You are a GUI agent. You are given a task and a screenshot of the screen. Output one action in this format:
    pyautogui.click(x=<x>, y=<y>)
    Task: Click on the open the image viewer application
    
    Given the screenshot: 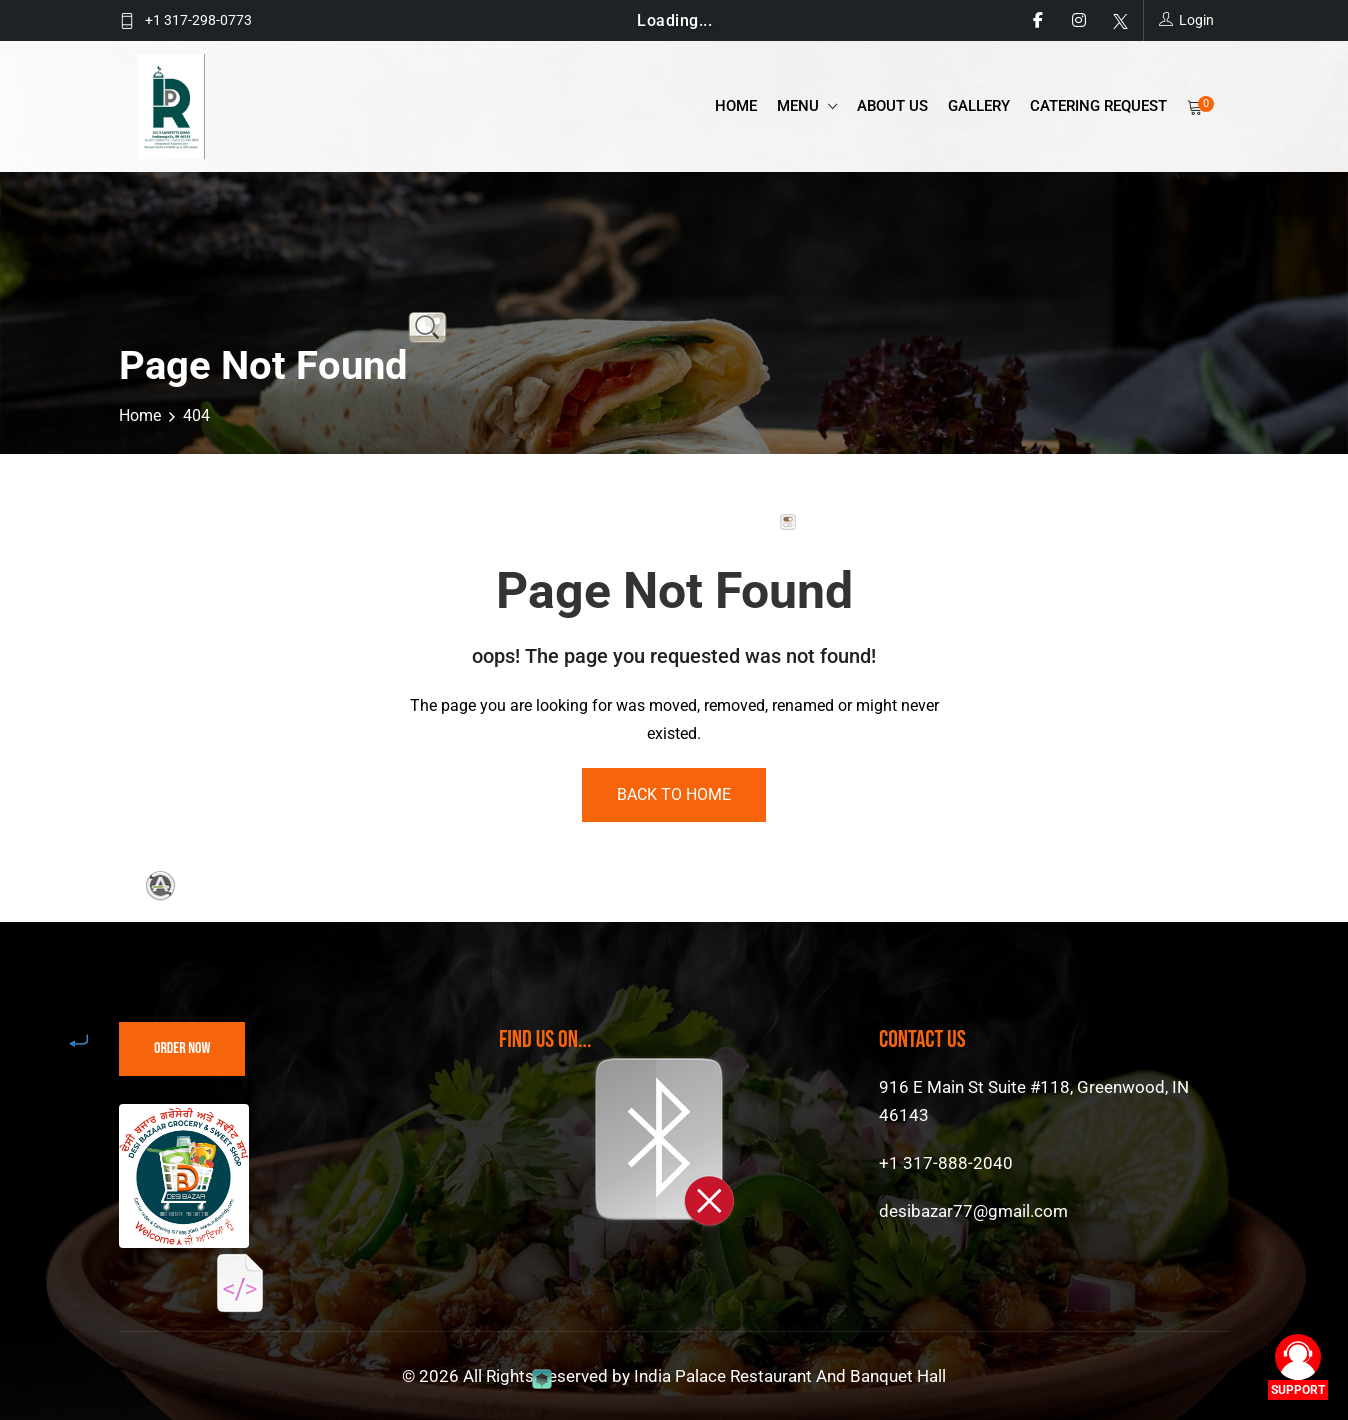 What is the action you would take?
    pyautogui.click(x=427, y=327)
    